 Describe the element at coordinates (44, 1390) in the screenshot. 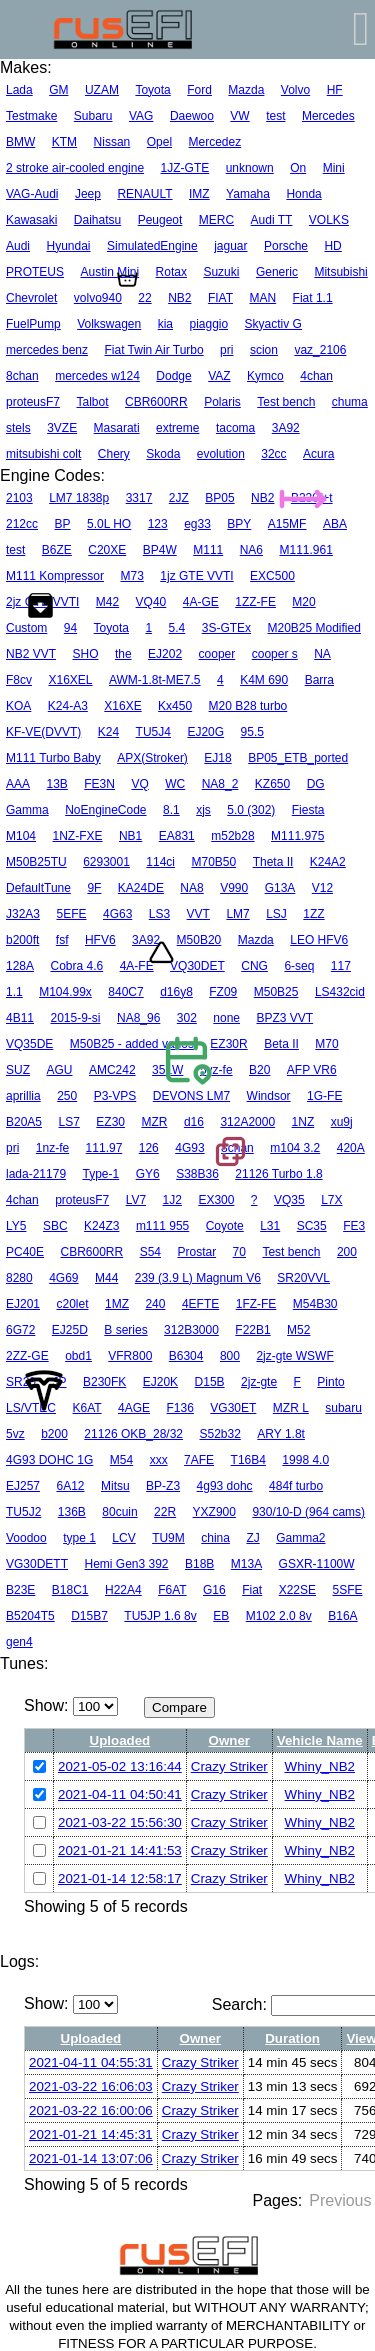

I see `Tesla brand logo` at that location.